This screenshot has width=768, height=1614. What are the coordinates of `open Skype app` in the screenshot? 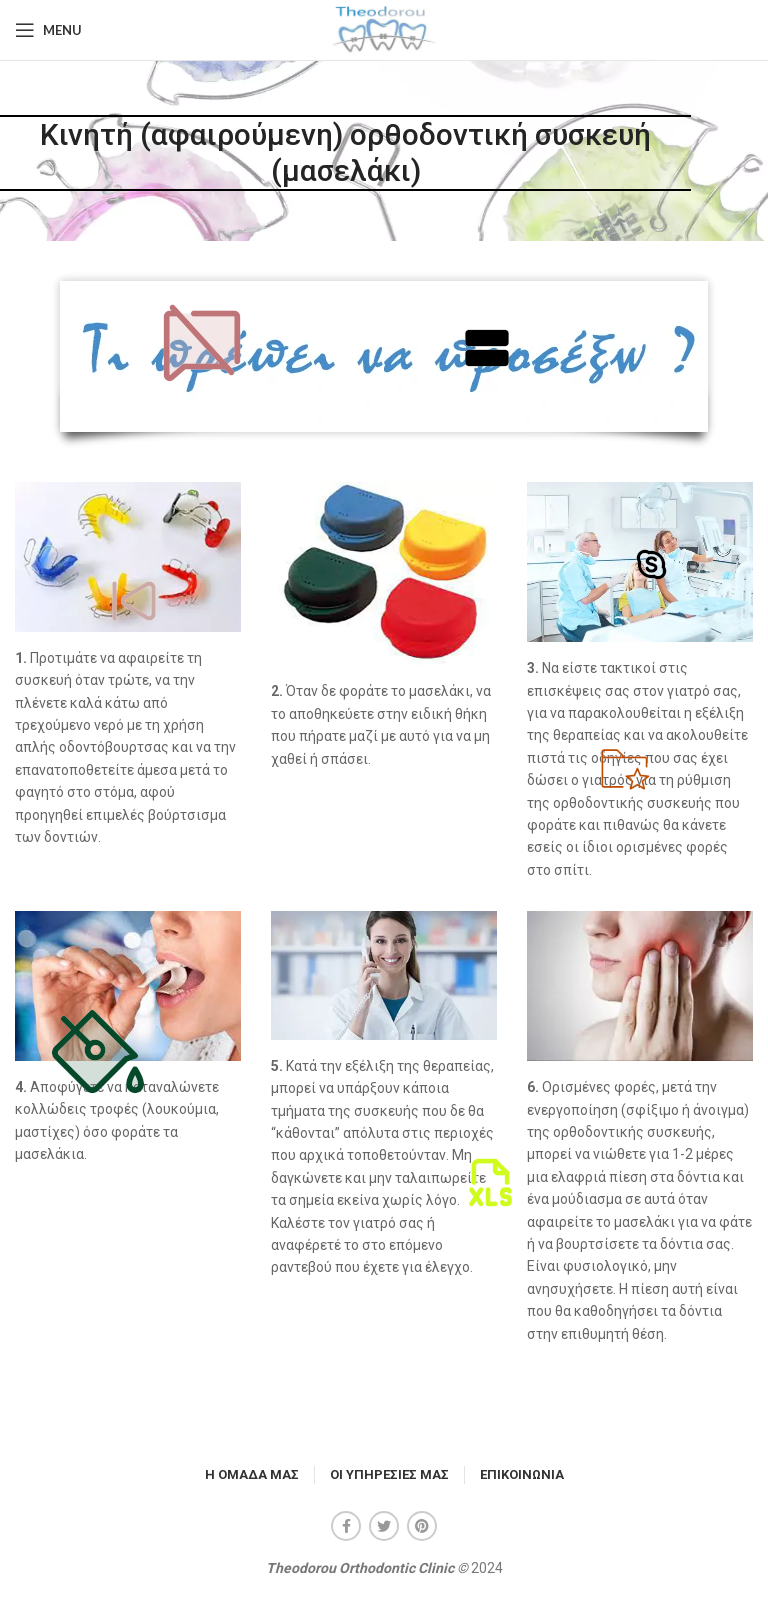 It's located at (651, 564).